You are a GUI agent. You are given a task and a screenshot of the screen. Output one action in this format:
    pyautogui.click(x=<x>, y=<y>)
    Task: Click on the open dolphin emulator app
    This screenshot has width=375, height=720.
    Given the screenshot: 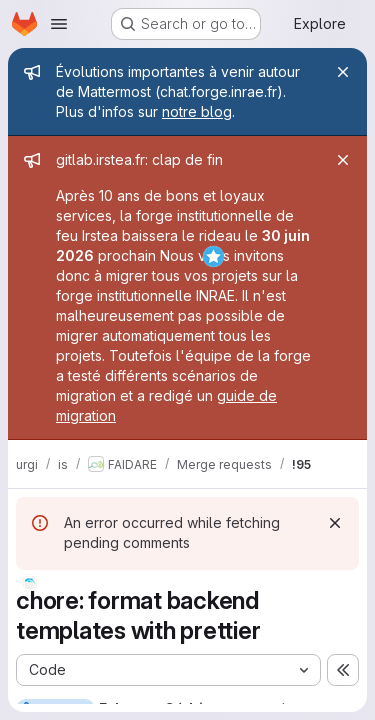 What is the action you would take?
    pyautogui.click(x=30, y=581)
    